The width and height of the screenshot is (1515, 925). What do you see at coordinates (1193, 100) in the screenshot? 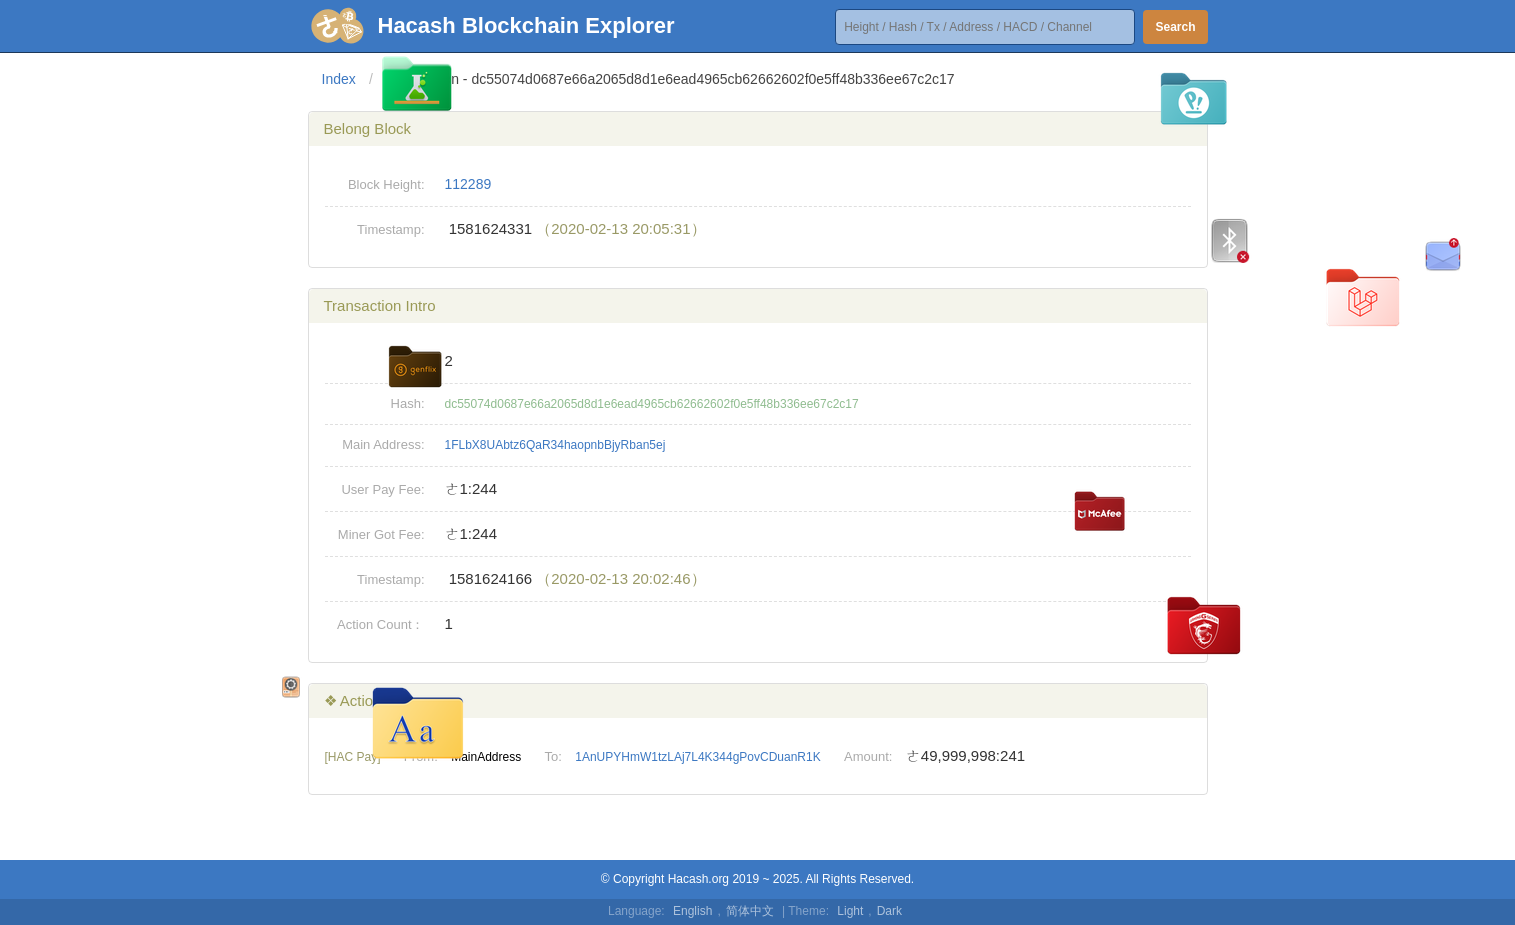
I see `open Pop!_OS system folder` at bounding box center [1193, 100].